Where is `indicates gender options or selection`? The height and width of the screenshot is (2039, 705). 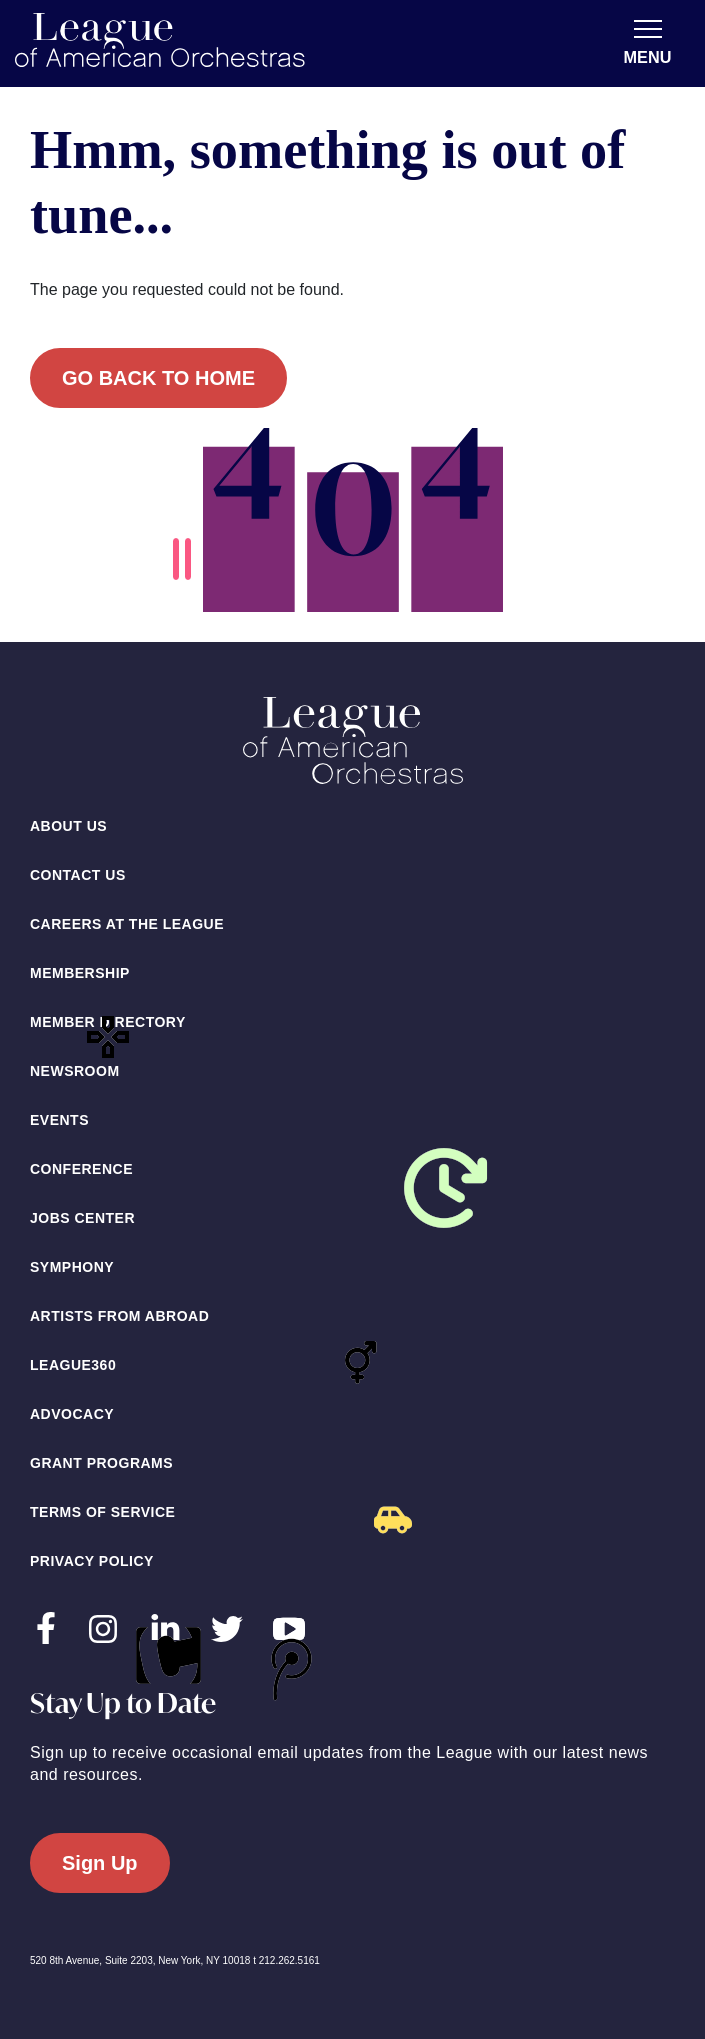
indicates gender options or selection is located at coordinates (358, 1363).